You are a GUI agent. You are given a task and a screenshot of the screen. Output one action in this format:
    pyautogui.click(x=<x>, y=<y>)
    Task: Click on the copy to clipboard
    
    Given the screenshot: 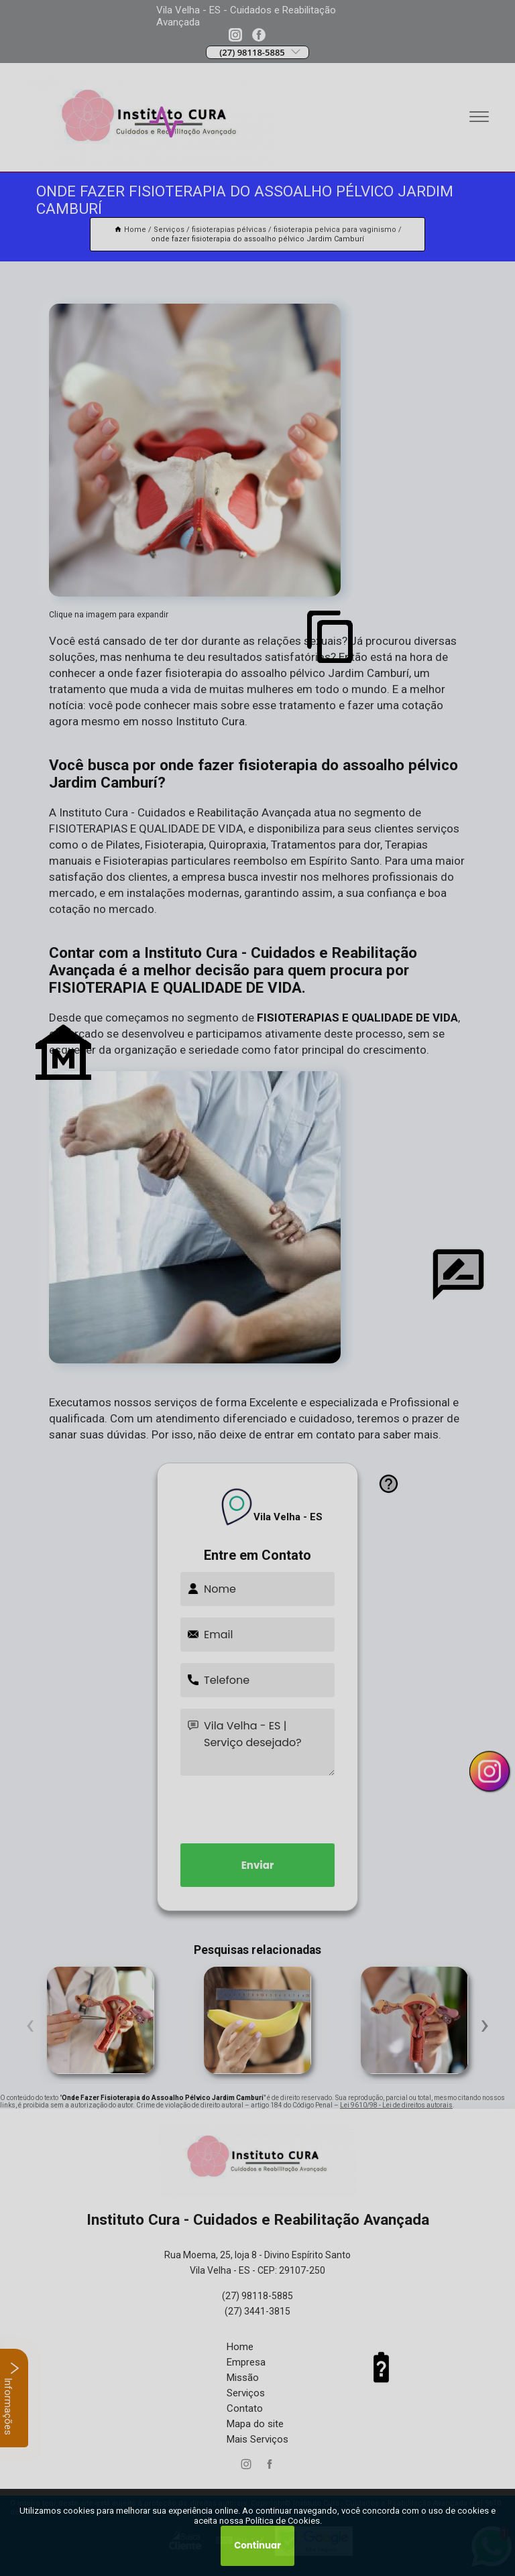 What is the action you would take?
    pyautogui.click(x=331, y=637)
    